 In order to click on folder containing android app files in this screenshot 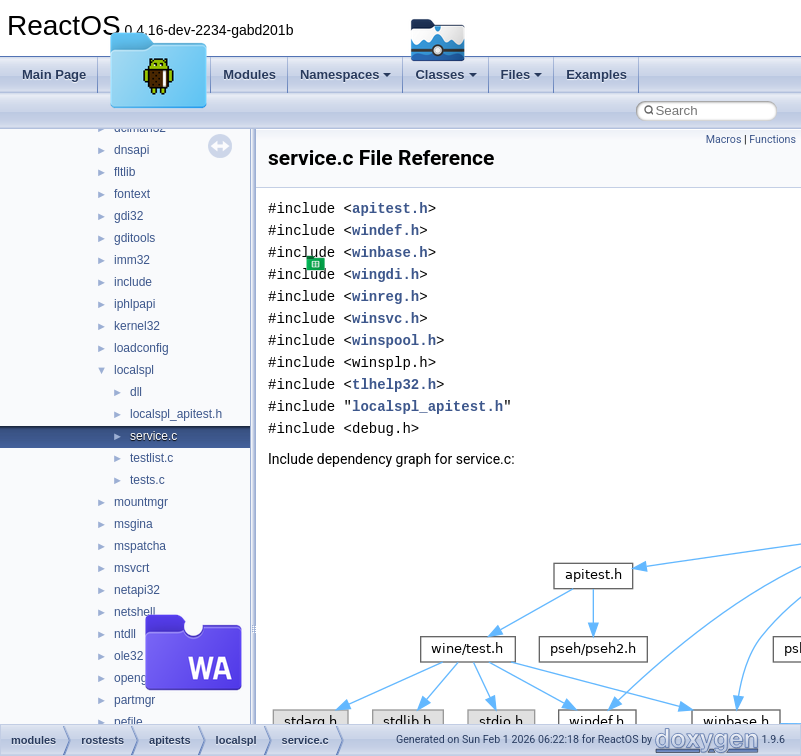, I will do `click(158, 73)`.